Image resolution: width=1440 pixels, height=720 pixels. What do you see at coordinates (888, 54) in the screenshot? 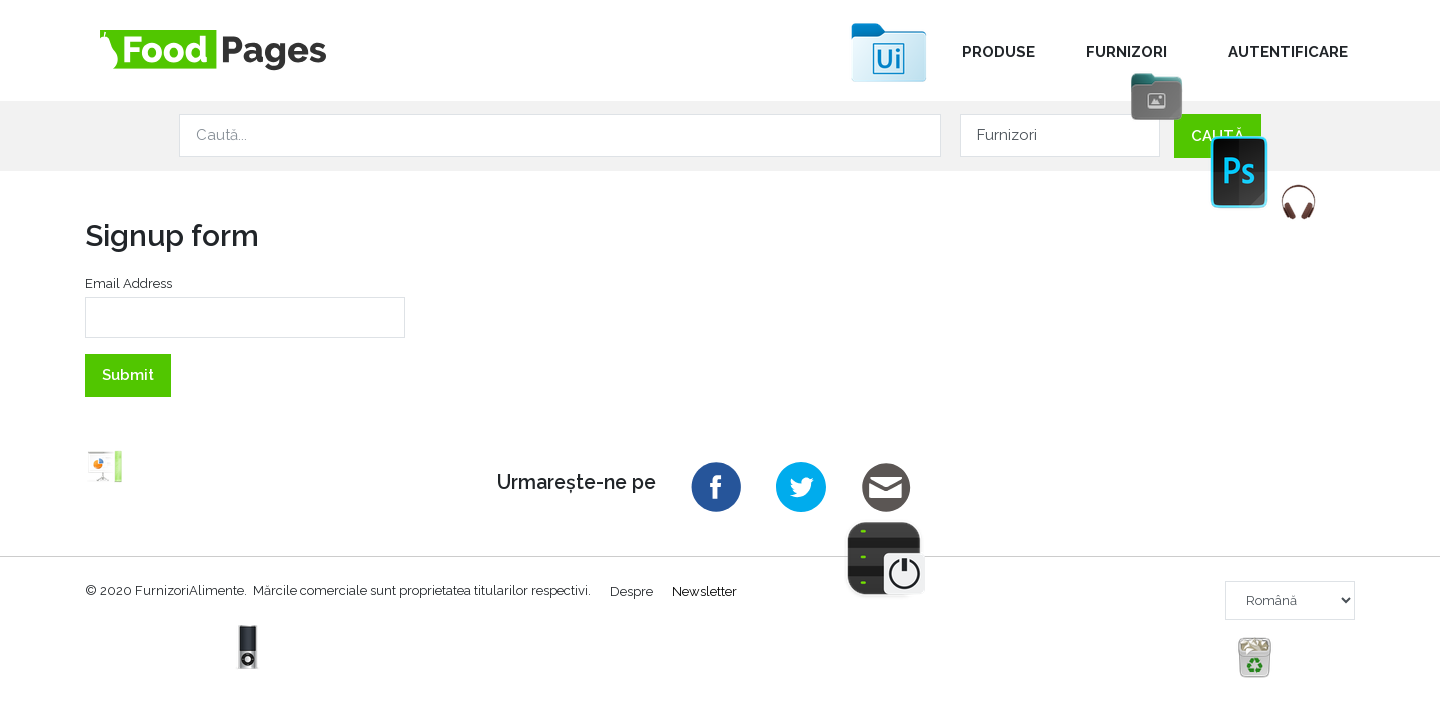
I see `folder containing UiPath automation projects` at bounding box center [888, 54].